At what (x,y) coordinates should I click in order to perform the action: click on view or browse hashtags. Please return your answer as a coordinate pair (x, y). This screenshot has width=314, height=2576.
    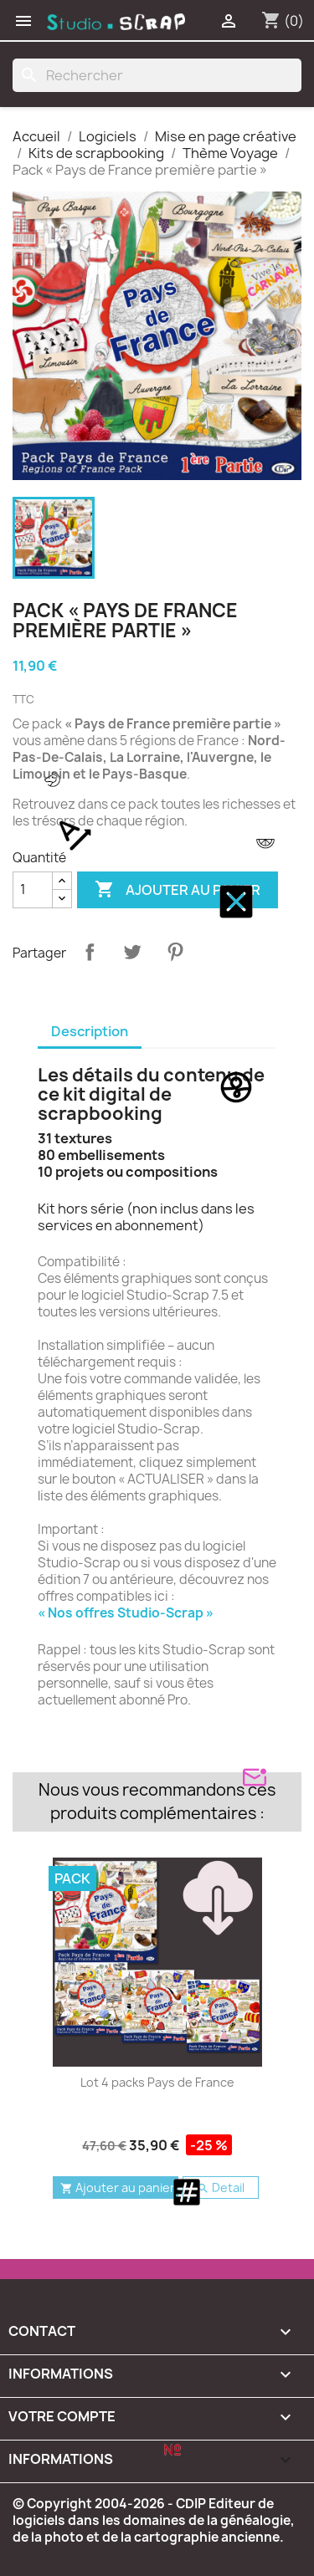
    Looking at the image, I should click on (187, 2192).